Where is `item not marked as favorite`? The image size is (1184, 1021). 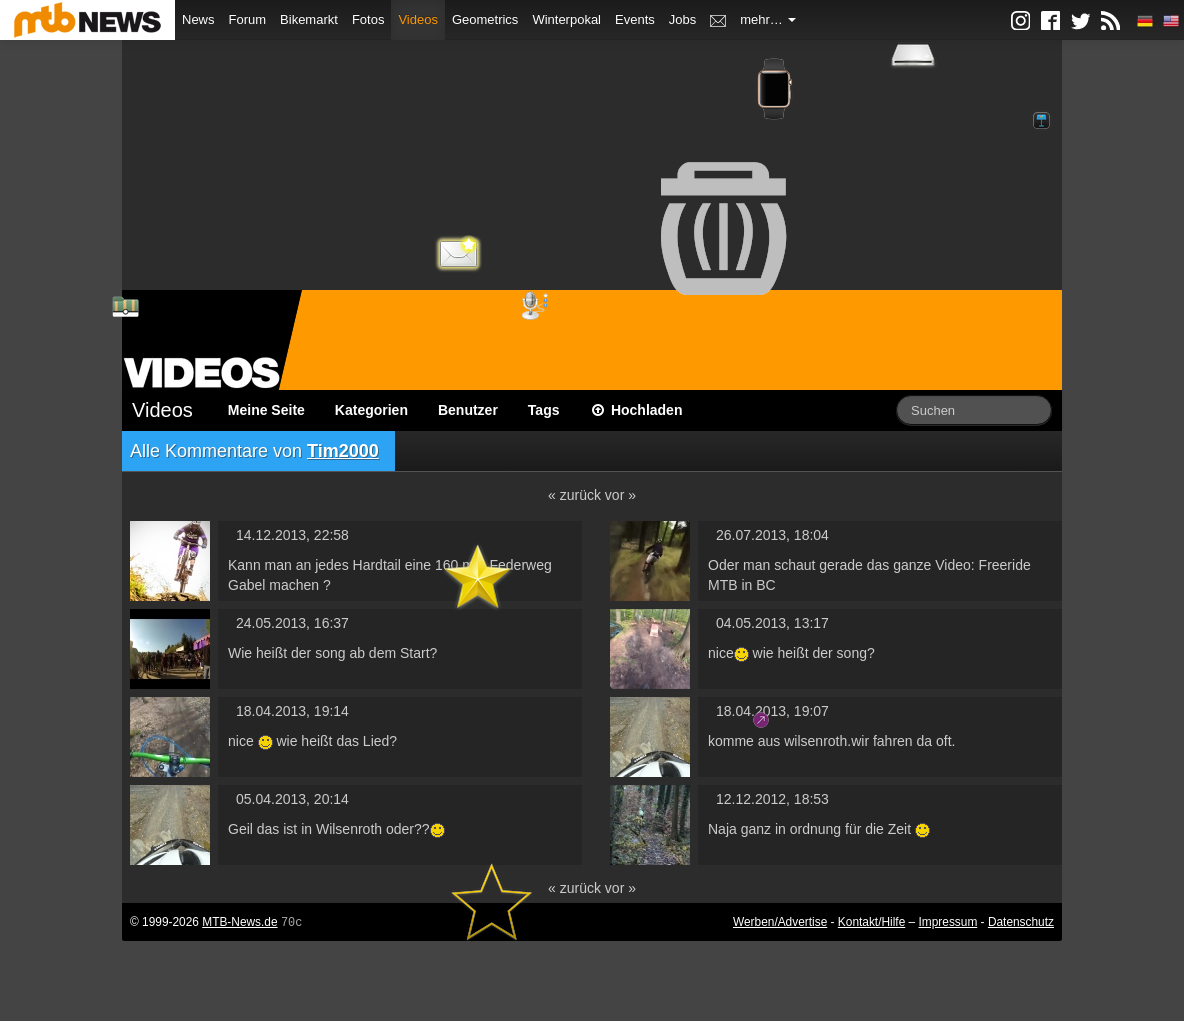 item not marked as favorite is located at coordinates (491, 903).